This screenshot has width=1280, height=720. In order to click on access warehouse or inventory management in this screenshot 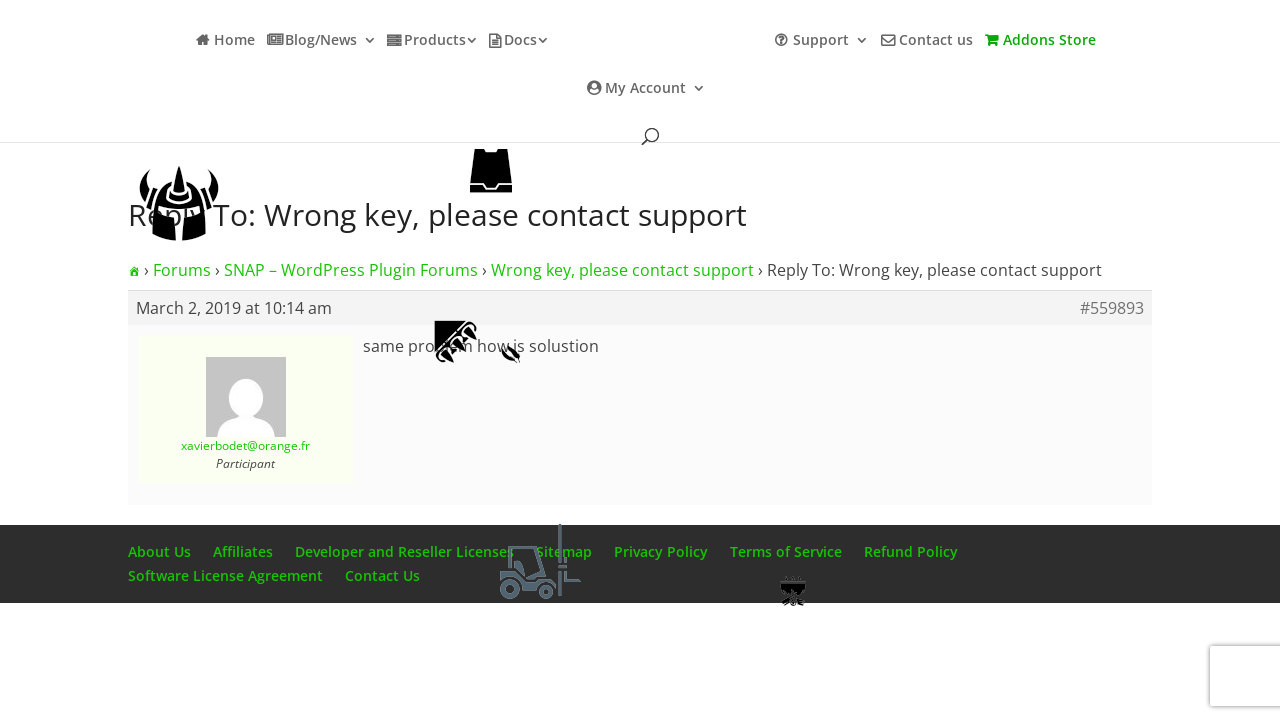, I will do `click(540, 558)`.